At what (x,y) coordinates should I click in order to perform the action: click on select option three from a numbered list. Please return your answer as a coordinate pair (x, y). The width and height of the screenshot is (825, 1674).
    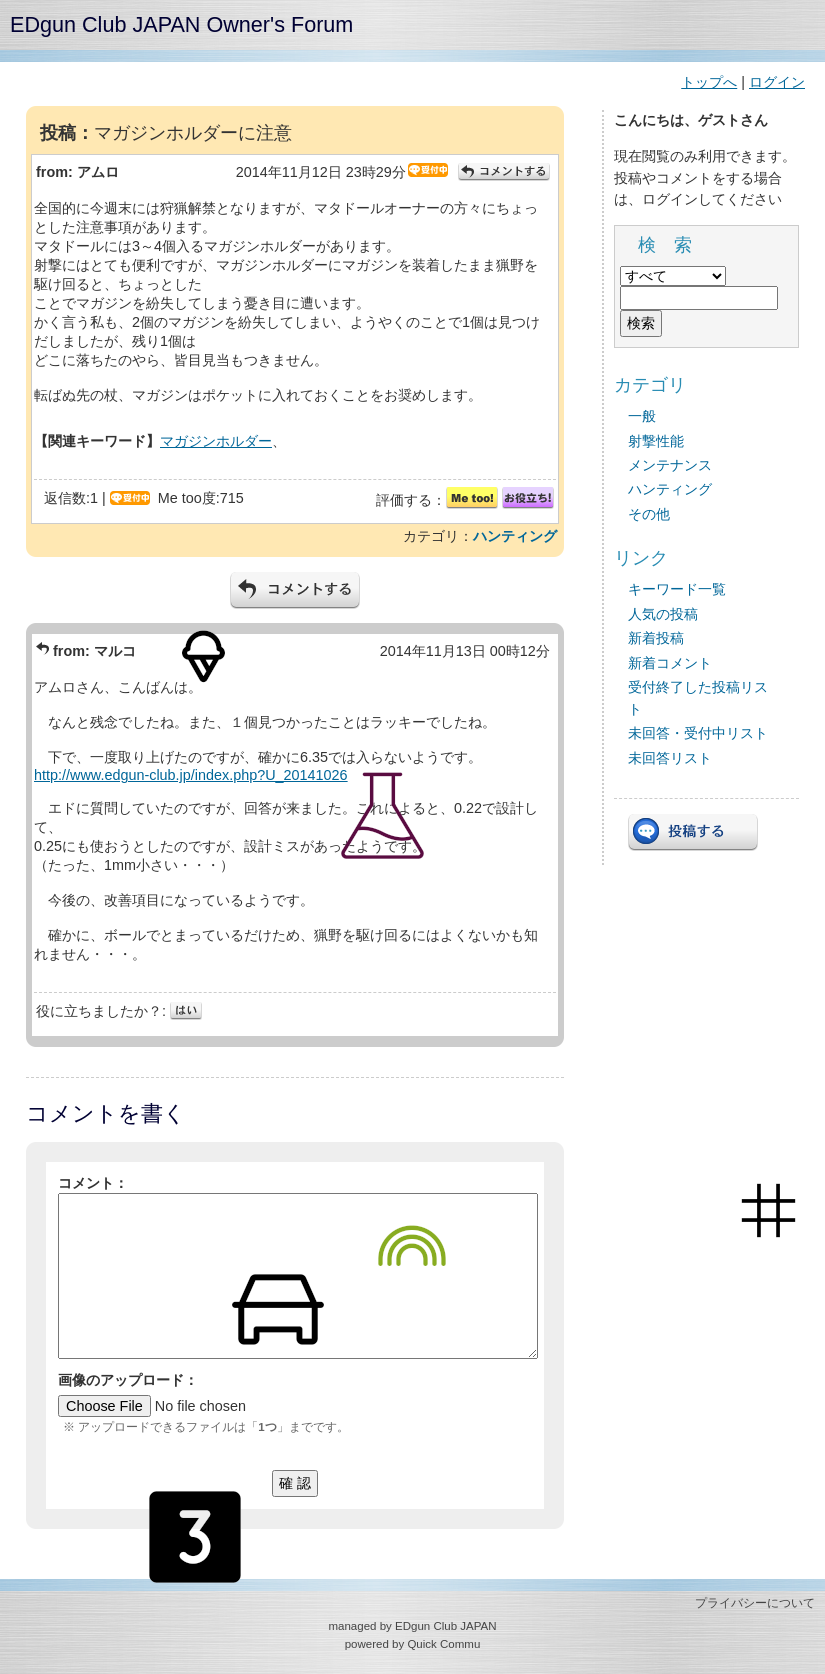
    Looking at the image, I should click on (195, 1537).